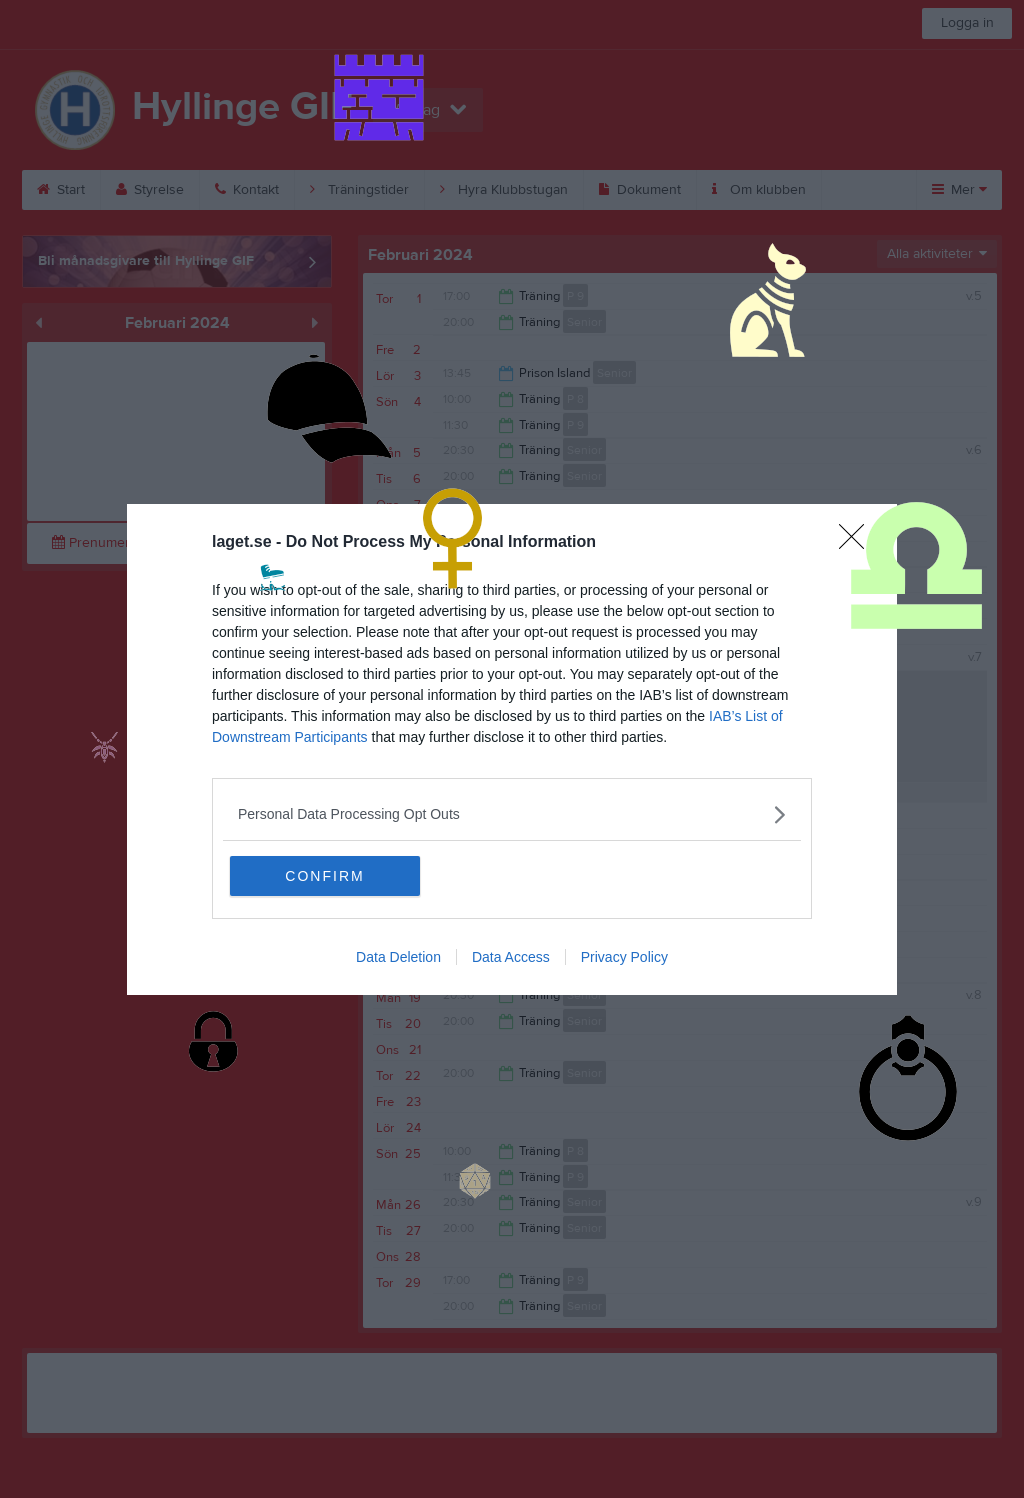 The height and width of the screenshot is (1498, 1024). I want to click on roll a d20 die, so click(475, 1181).